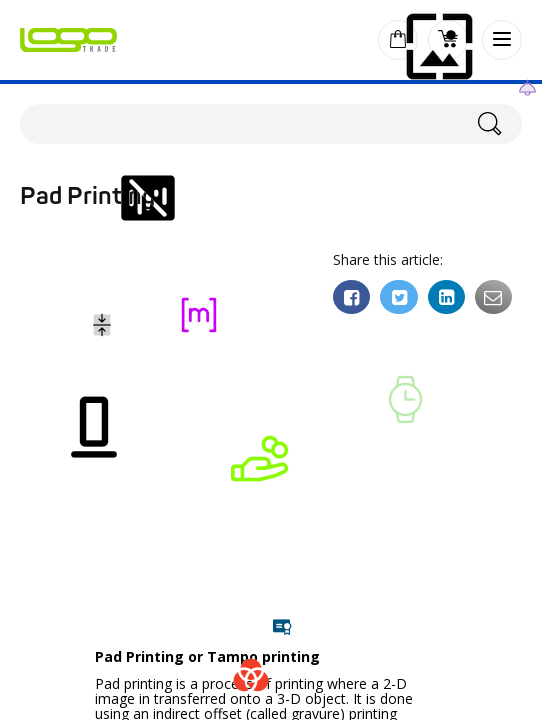  Describe the element at coordinates (94, 426) in the screenshot. I see `align object to bottom edge` at that location.